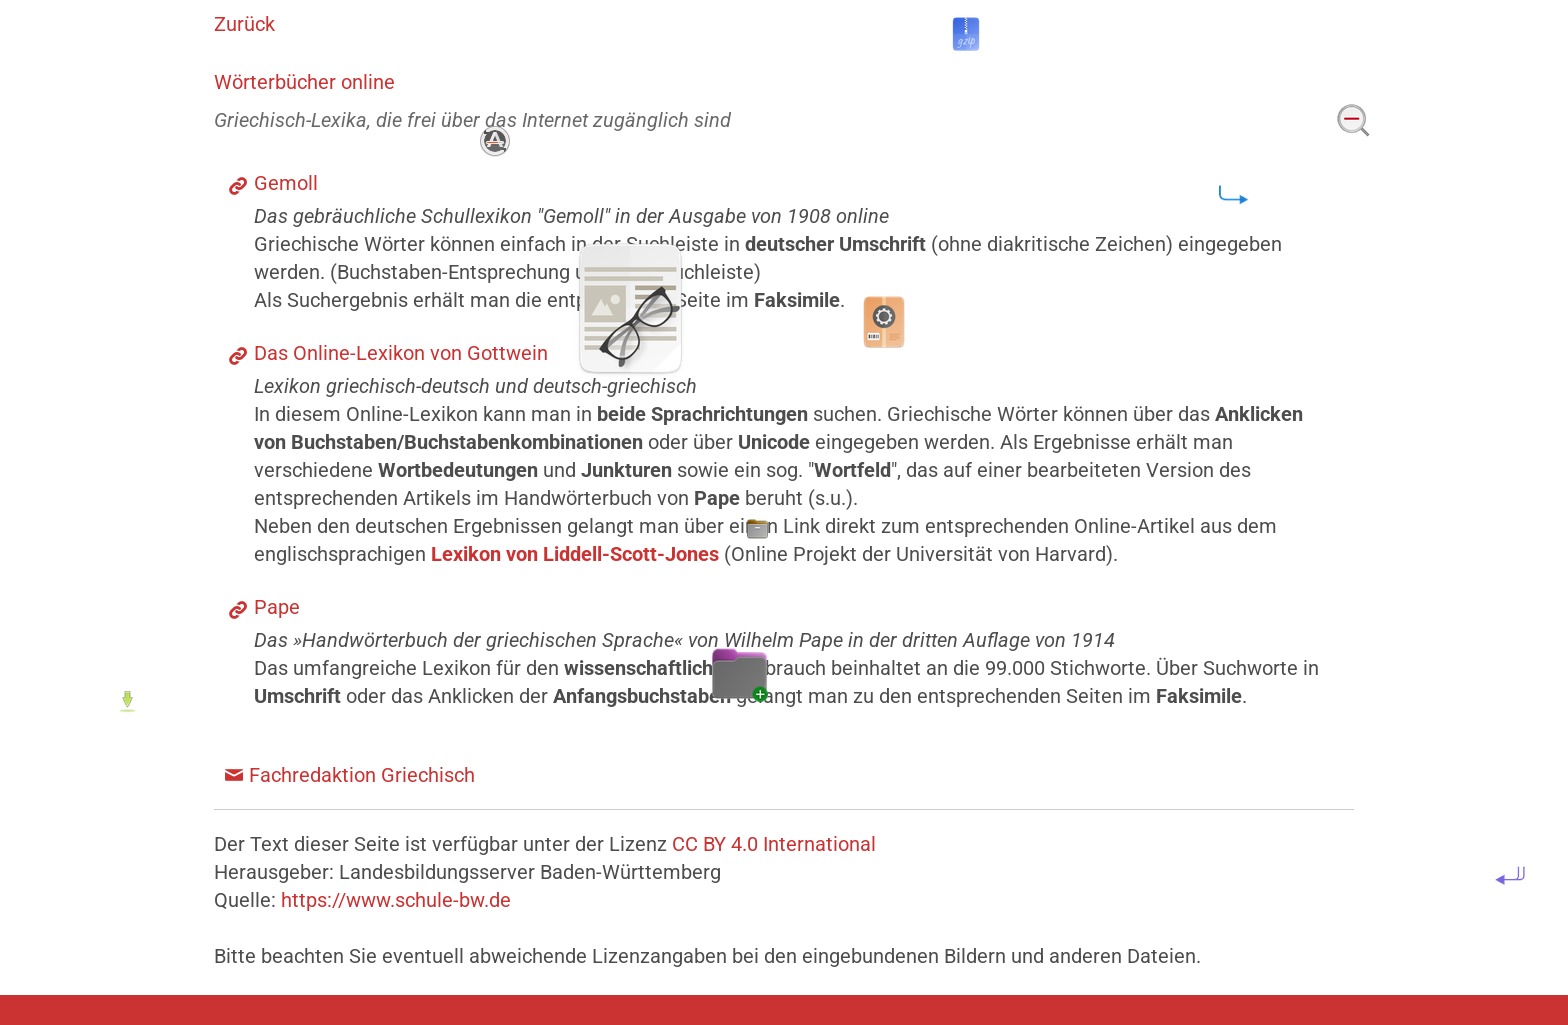  Describe the element at coordinates (127, 699) in the screenshot. I see `save the current file` at that location.